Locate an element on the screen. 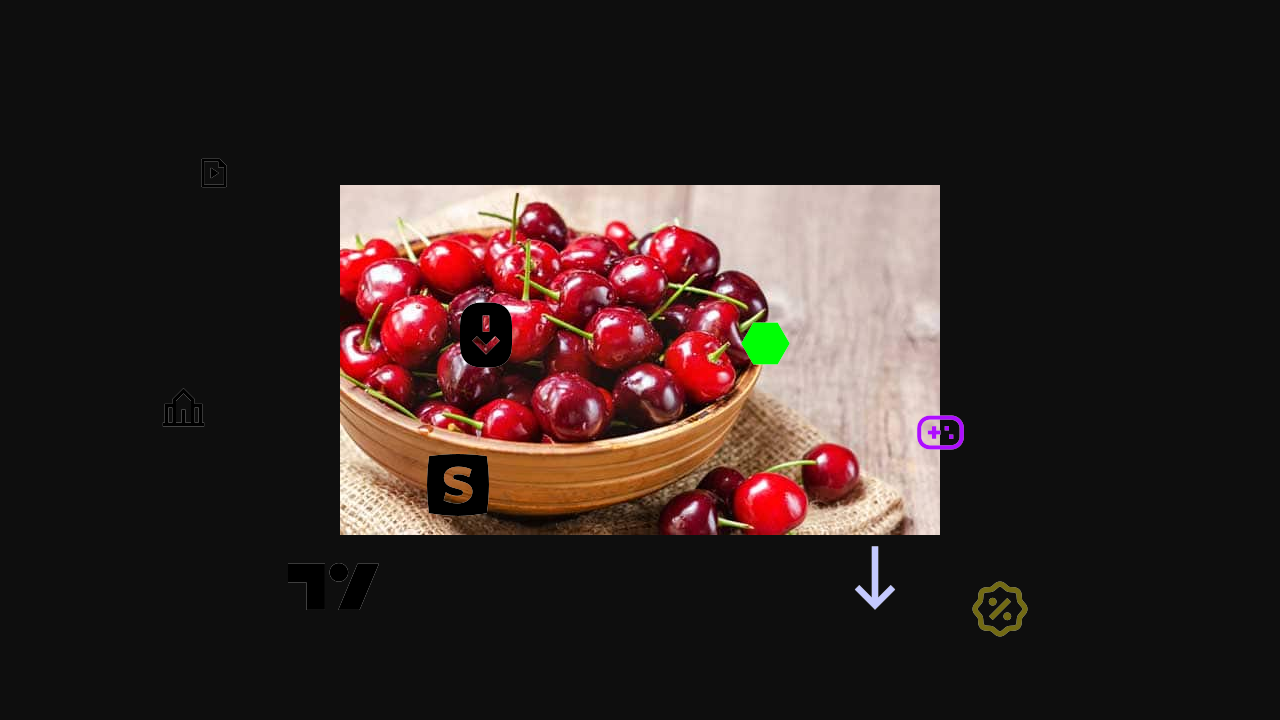  scroll to the bottom of the page is located at coordinates (486, 335).